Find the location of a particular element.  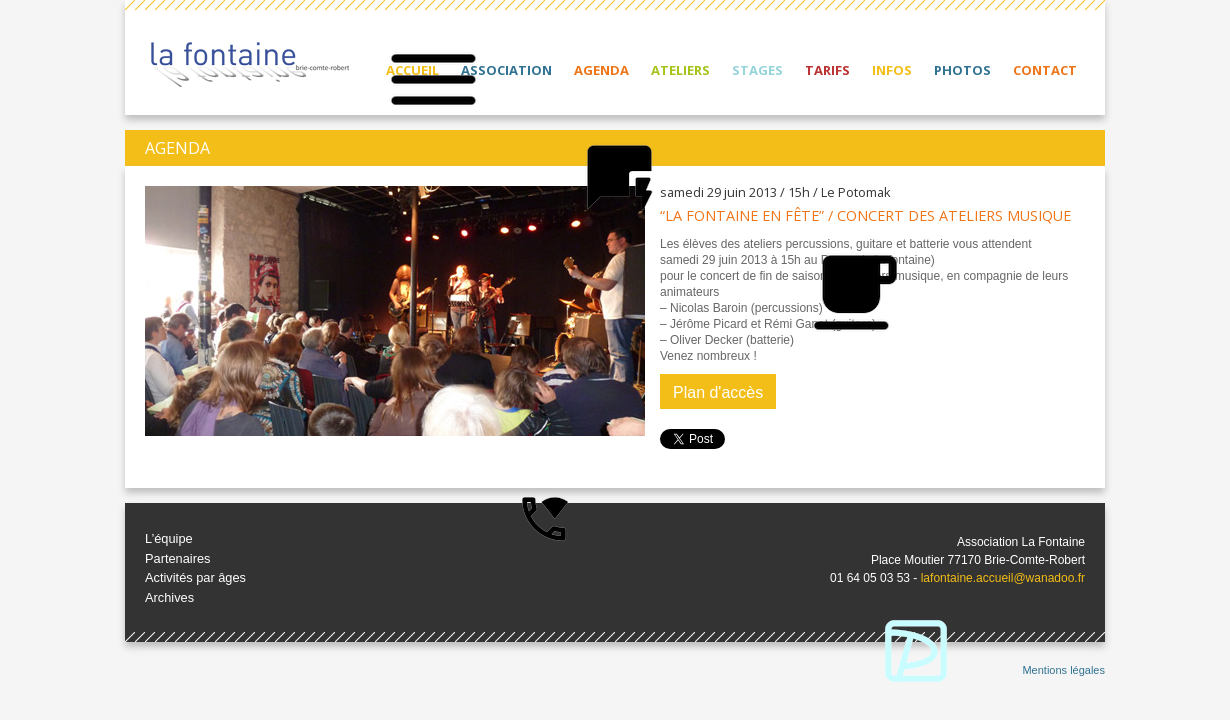

find nearby coffee shops or cafes is located at coordinates (855, 292).